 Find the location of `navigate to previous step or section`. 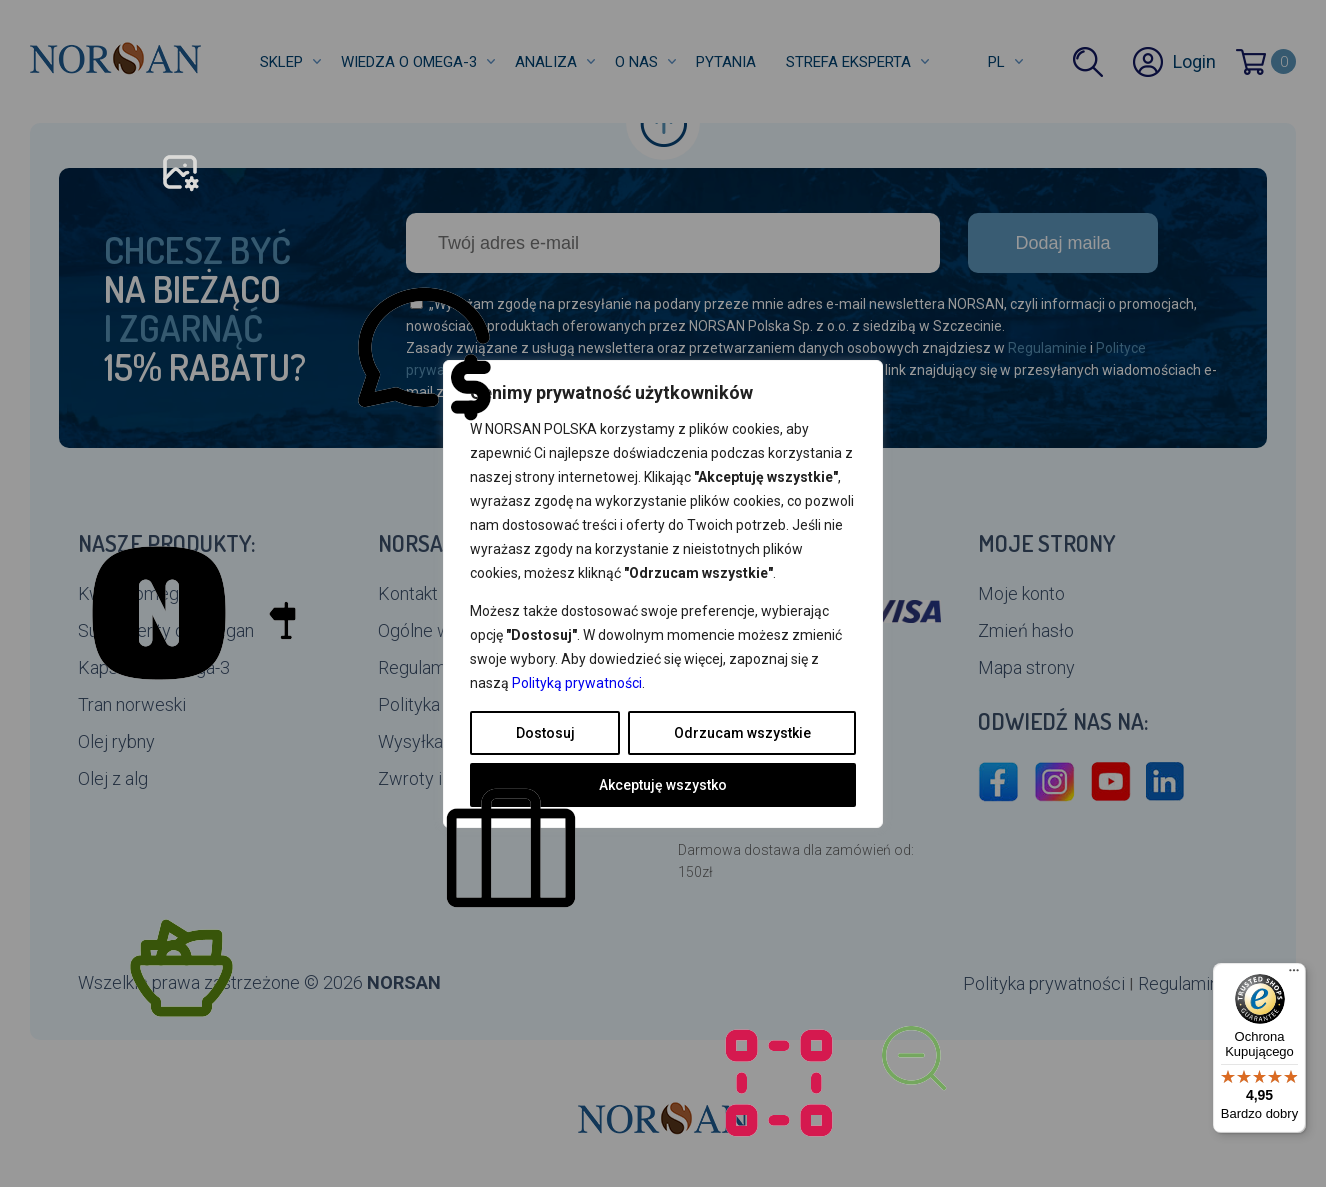

navigate to previous step or section is located at coordinates (282, 620).